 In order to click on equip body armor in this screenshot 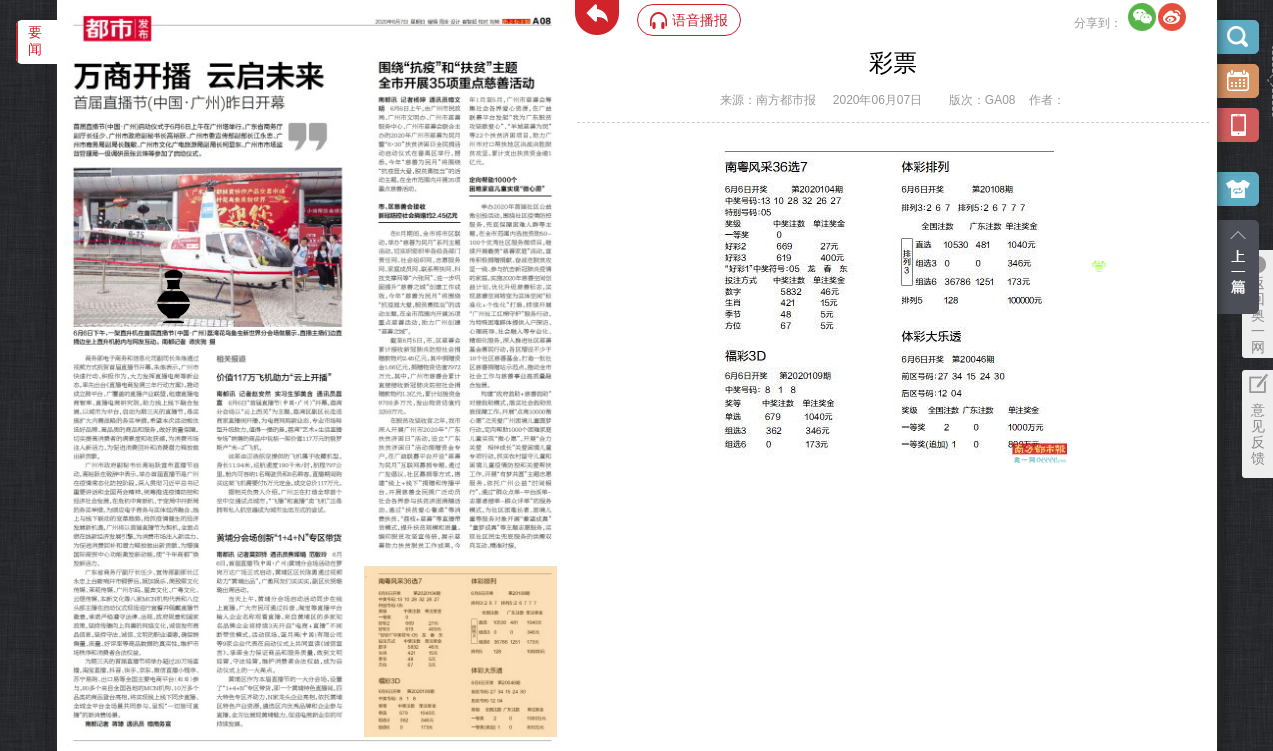, I will do `click(1099, 266)`.